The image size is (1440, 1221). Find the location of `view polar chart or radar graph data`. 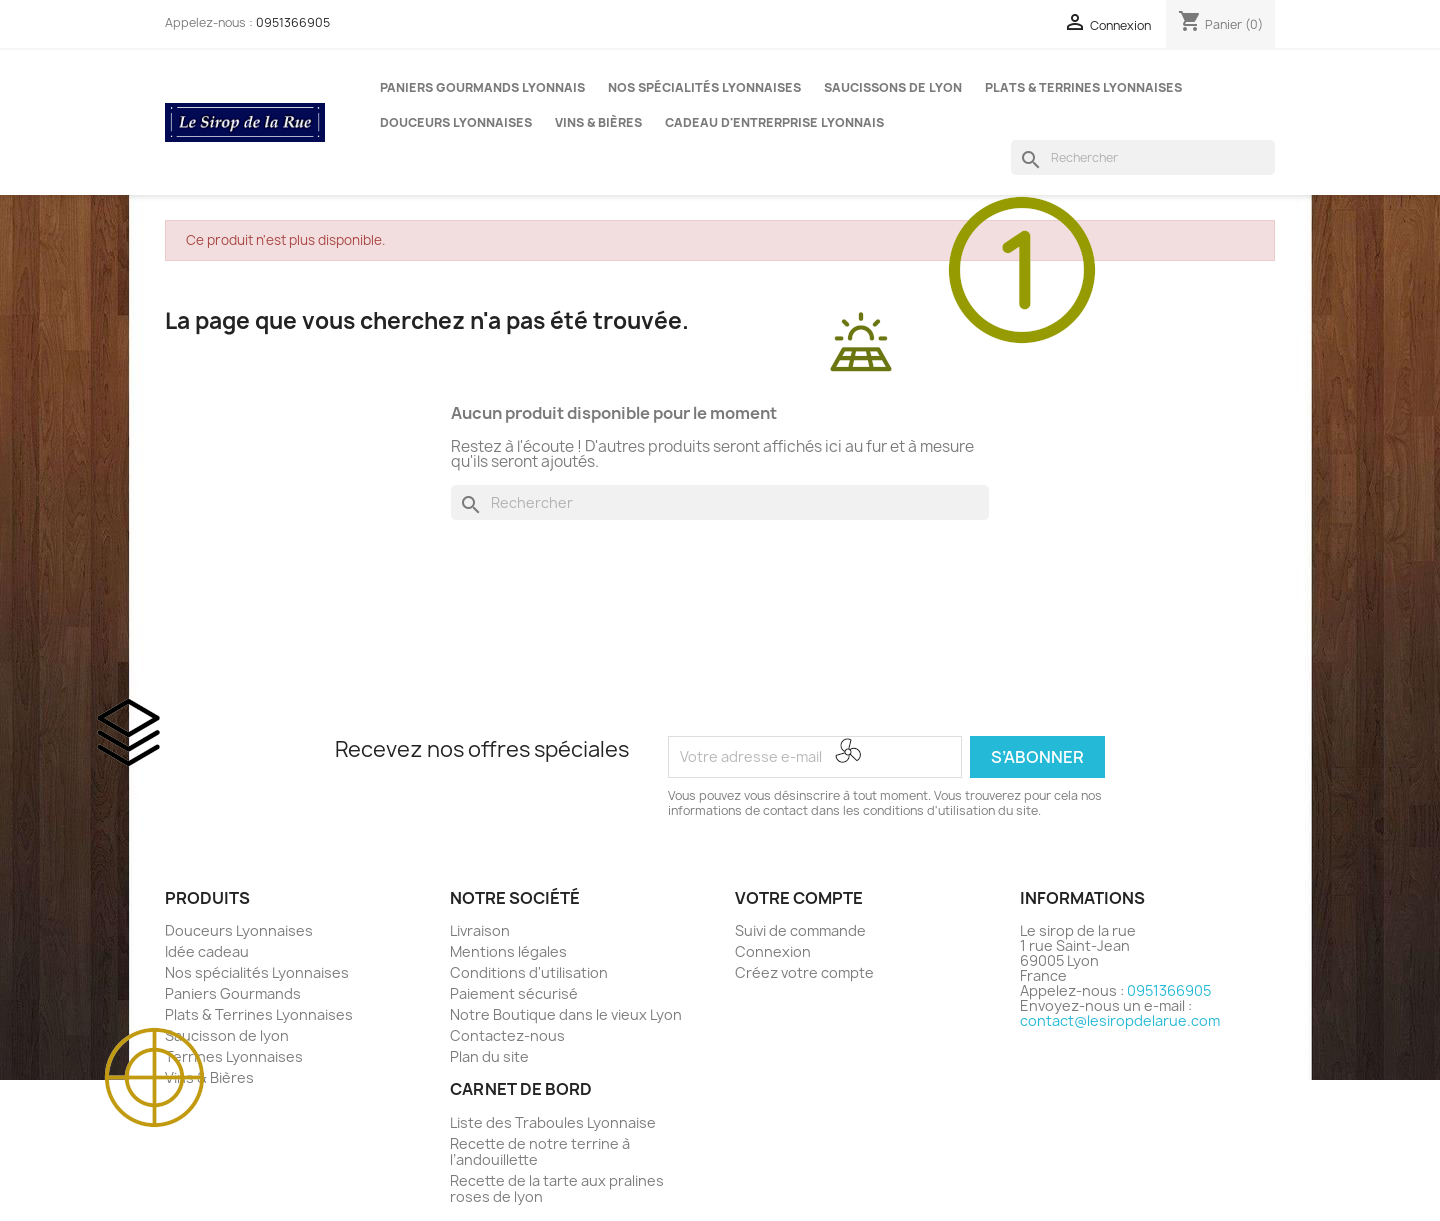

view polar chart or radar graph data is located at coordinates (154, 1077).